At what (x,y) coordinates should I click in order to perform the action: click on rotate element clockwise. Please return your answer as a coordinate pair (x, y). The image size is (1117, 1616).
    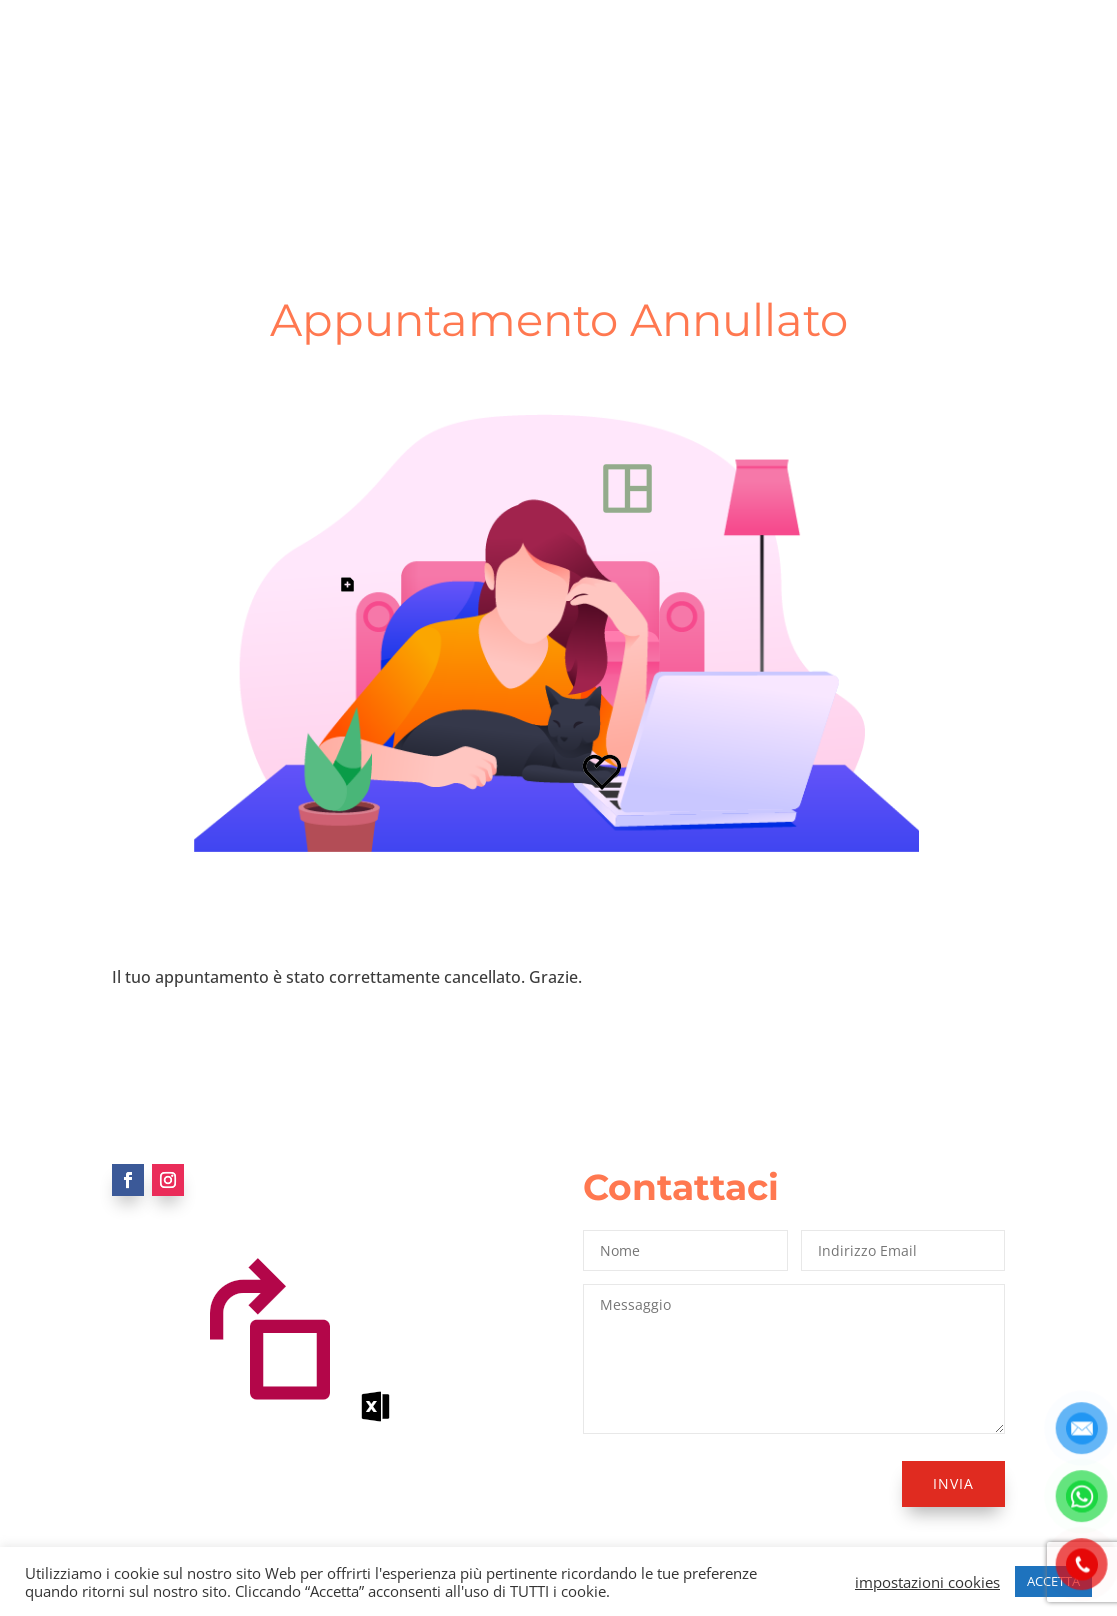
    Looking at the image, I should click on (270, 1333).